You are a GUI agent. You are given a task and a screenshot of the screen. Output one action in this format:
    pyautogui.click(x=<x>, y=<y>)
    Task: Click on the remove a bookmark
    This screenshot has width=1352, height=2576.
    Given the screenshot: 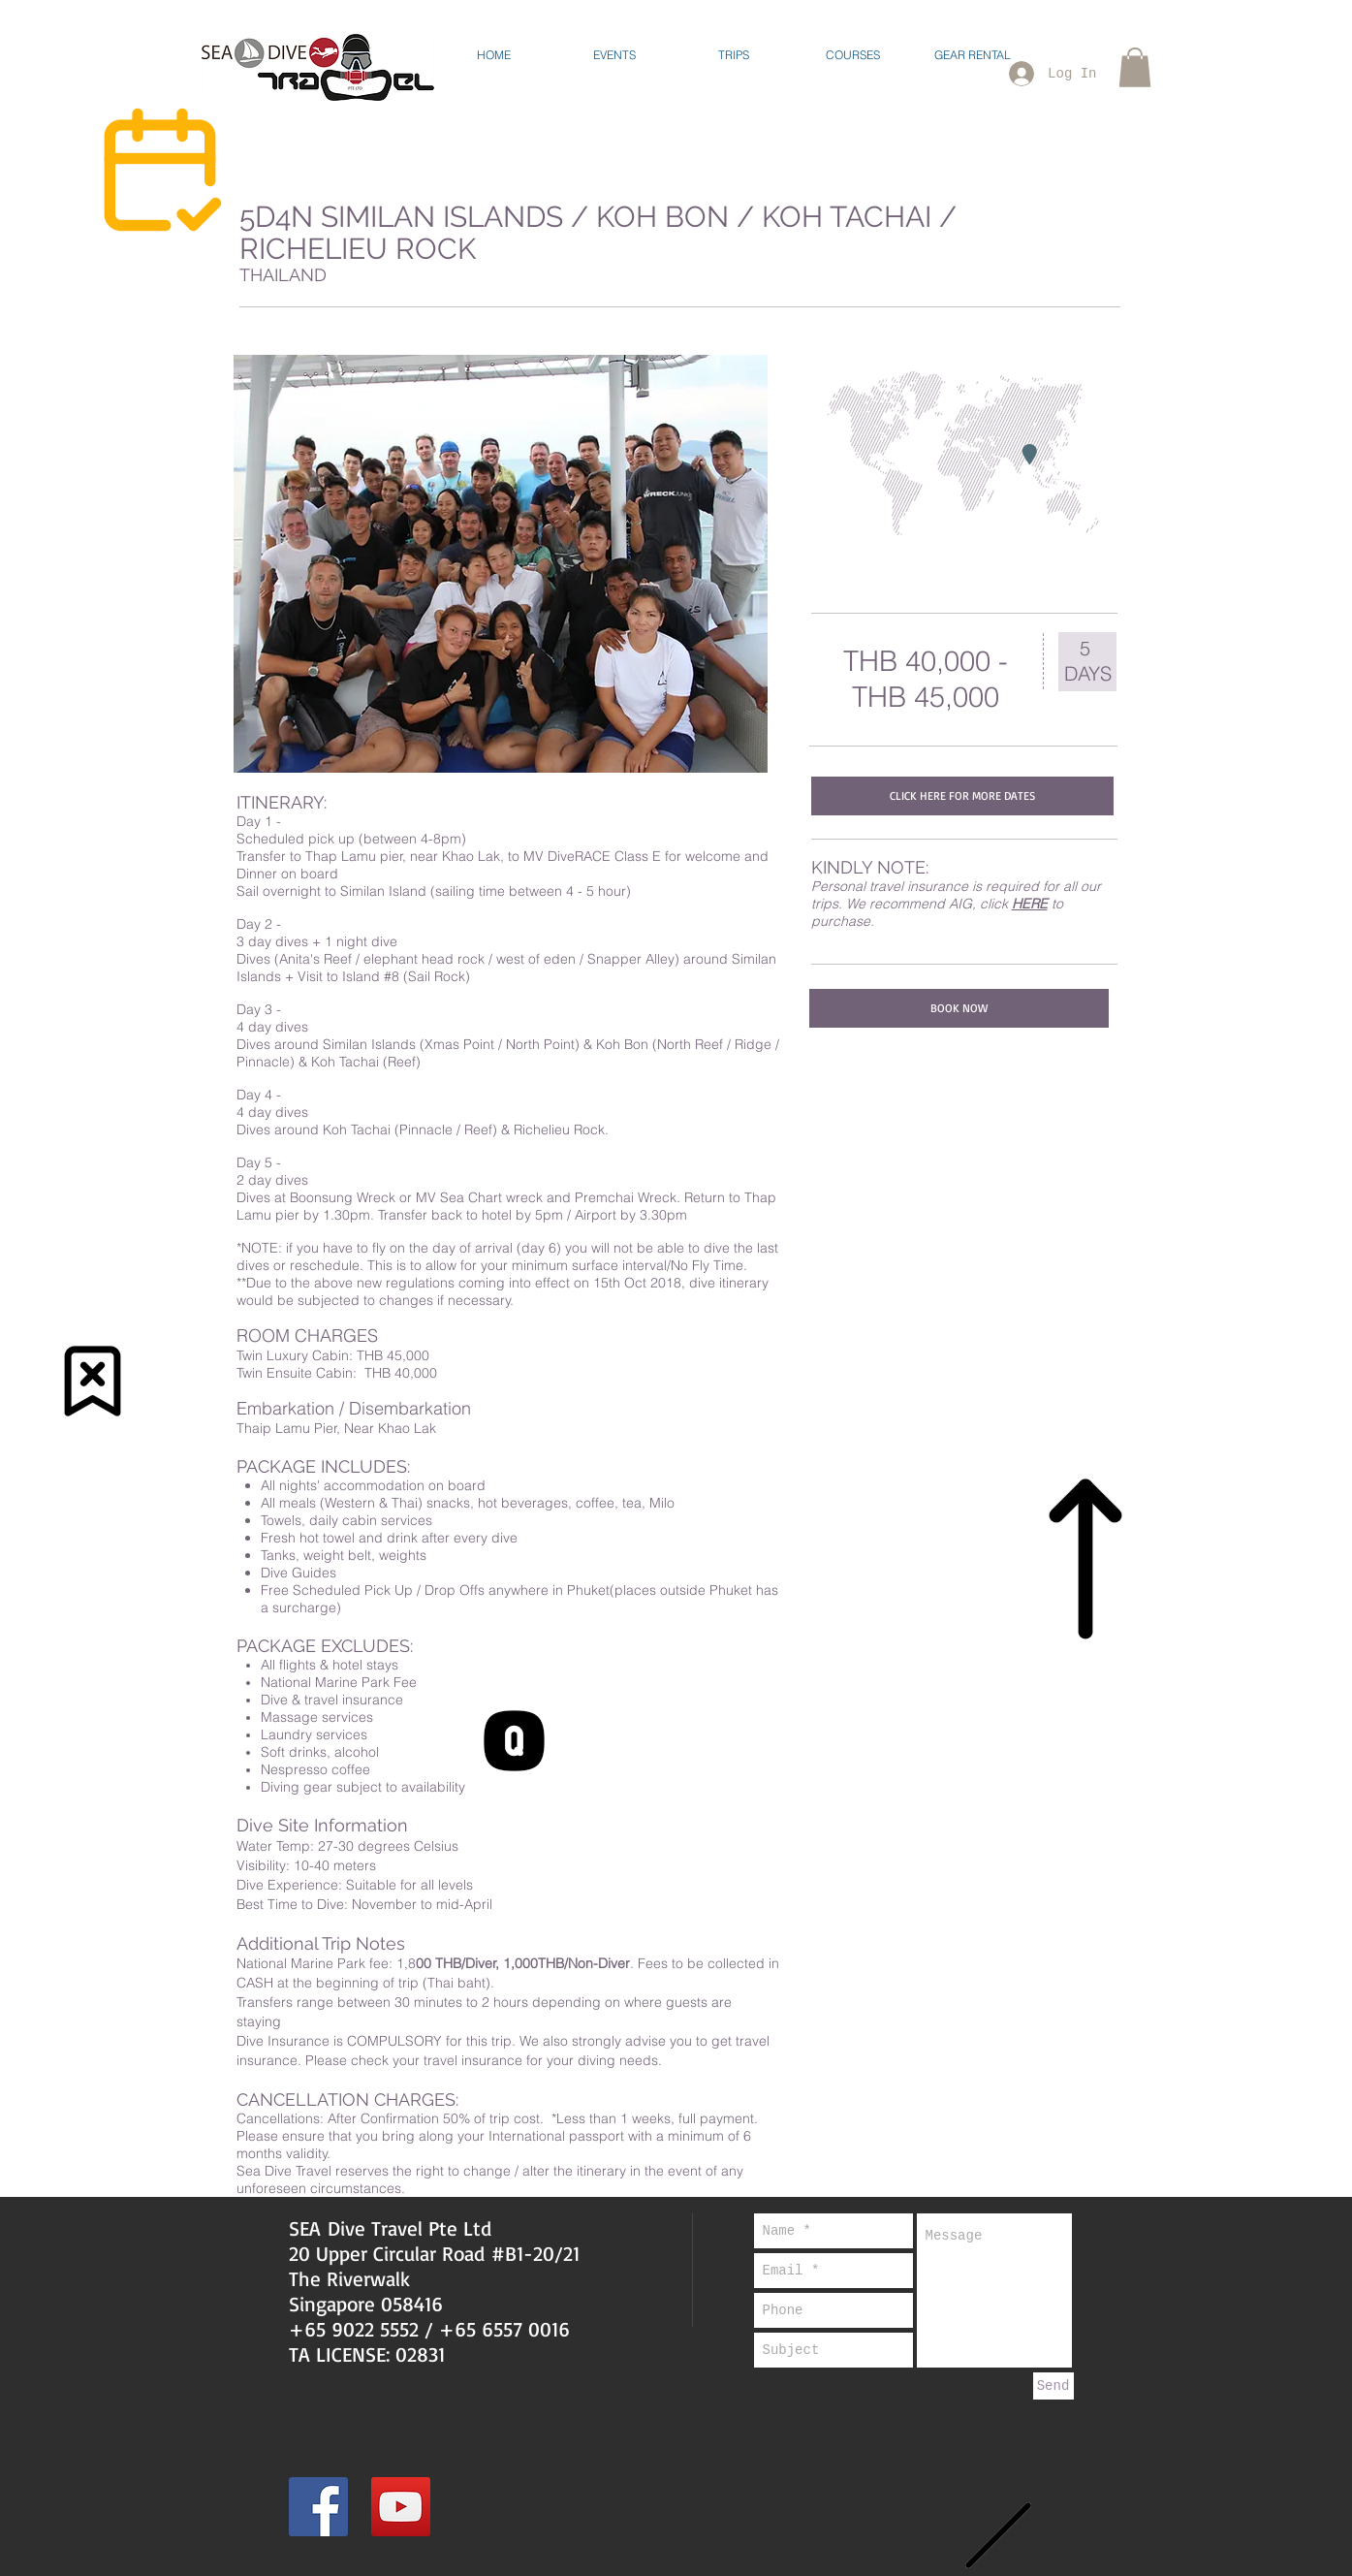 What is the action you would take?
    pyautogui.click(x=92, y=1381)
    